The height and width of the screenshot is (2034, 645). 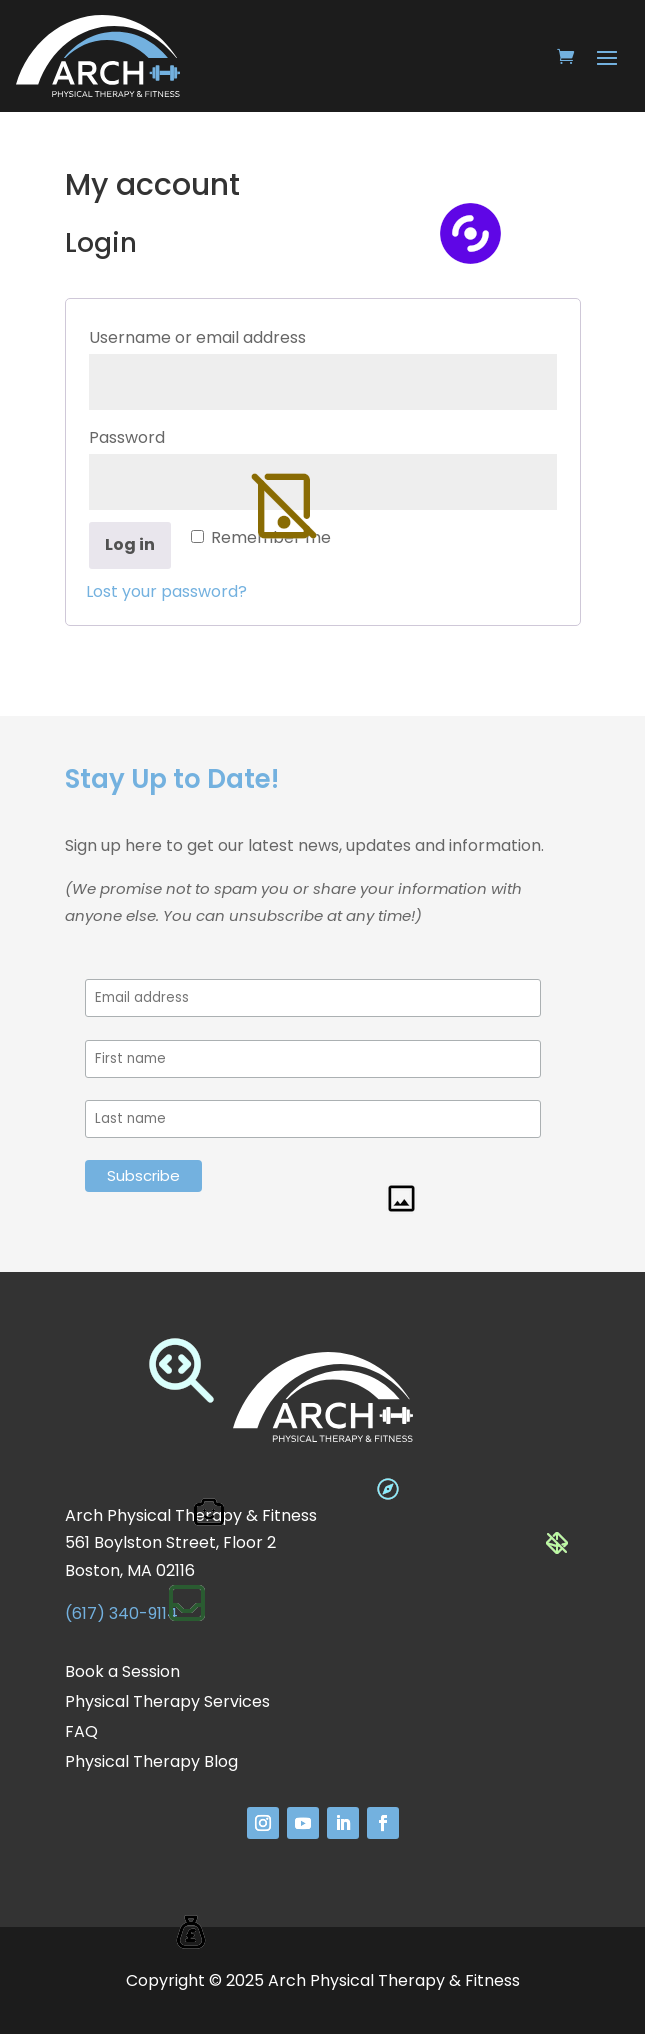 I want to click on view original image without cropping, so click(x=401, y=1198).